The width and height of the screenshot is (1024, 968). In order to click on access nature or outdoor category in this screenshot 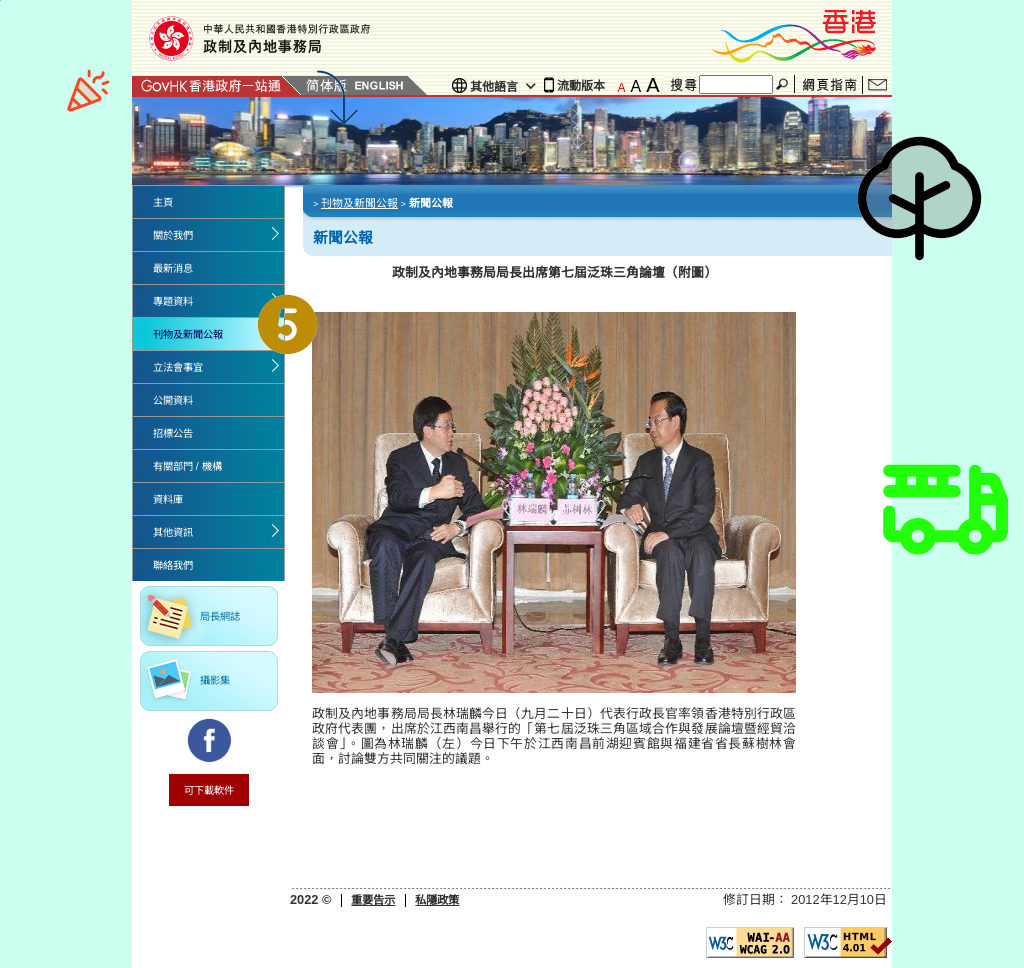, I will do `click(919, 198)`.